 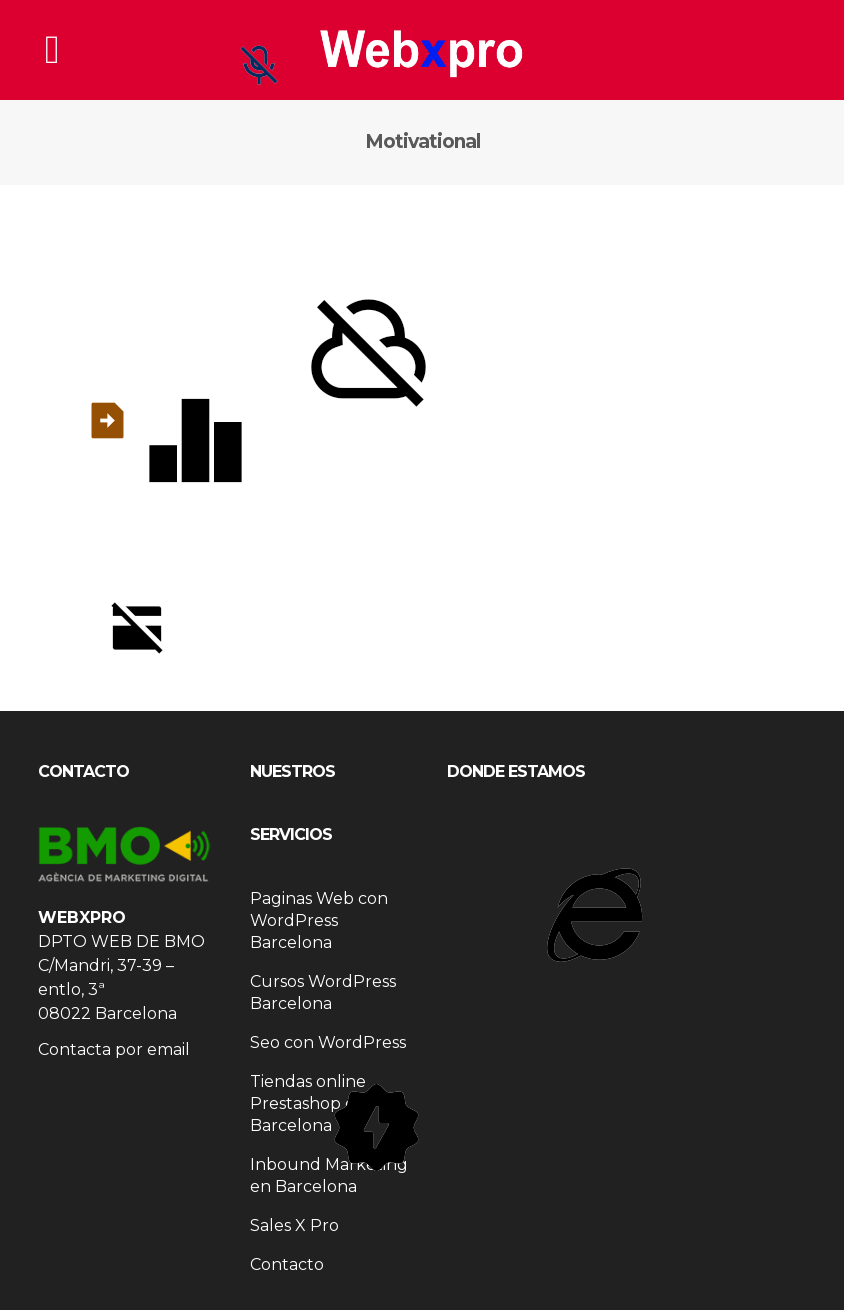 I want to click on open link in internet explorer, so click(x=597, y=917).